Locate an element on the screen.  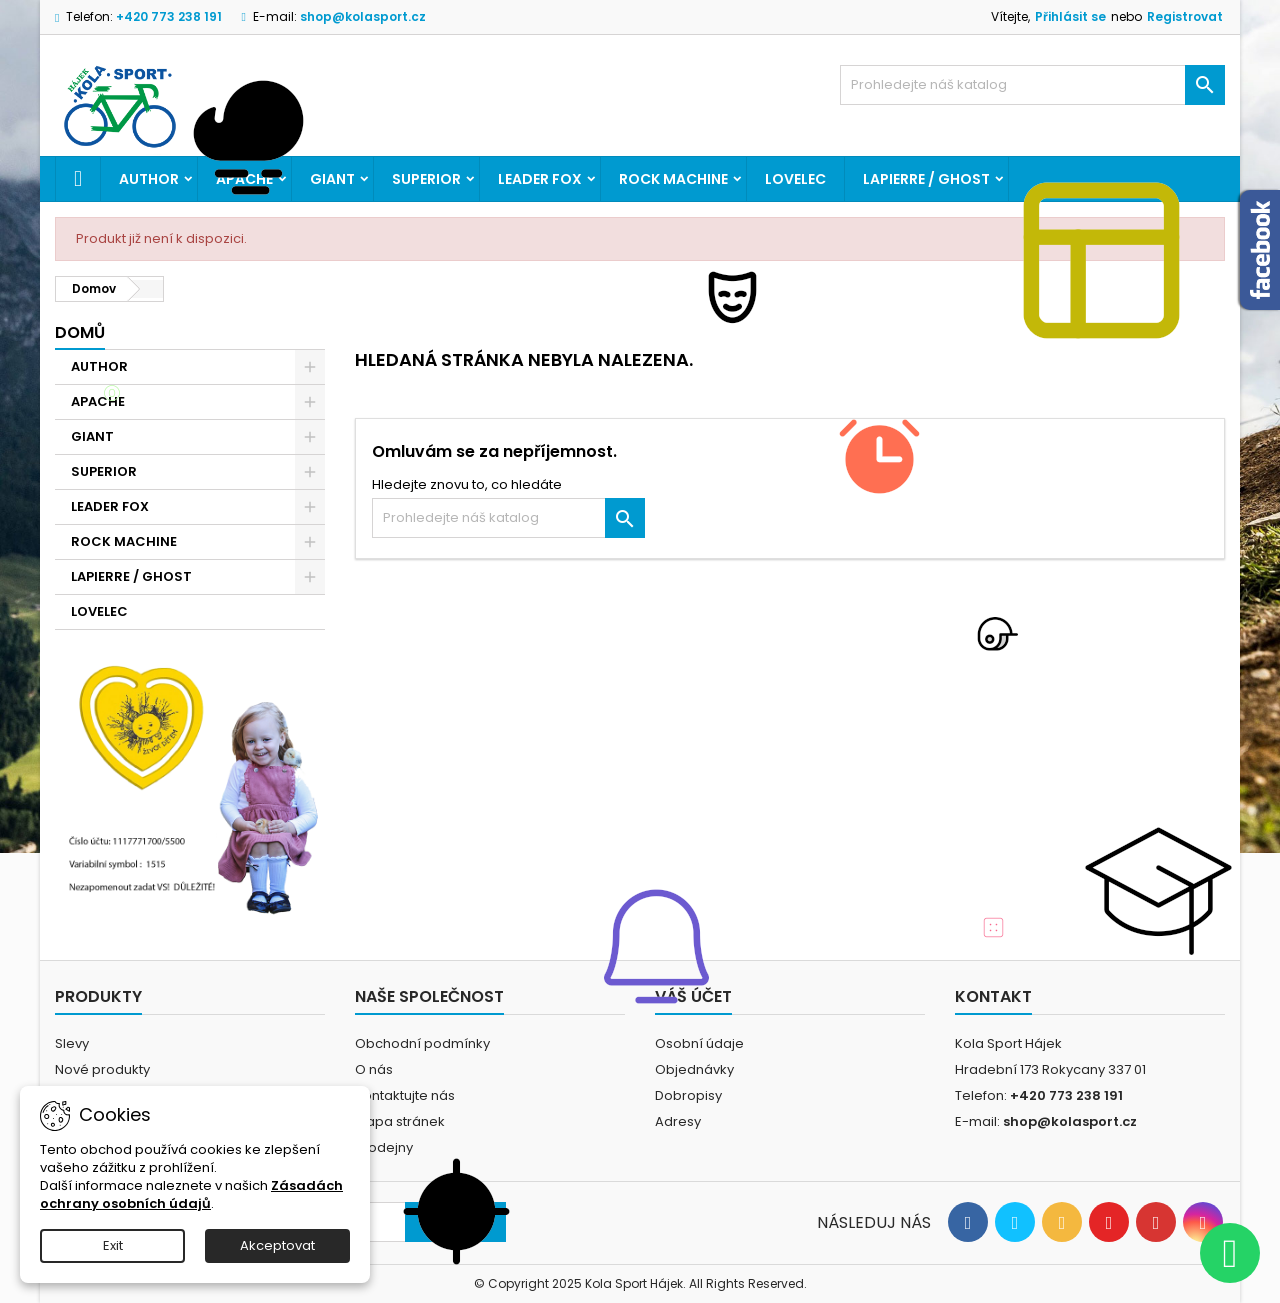
indicates zero items or empty count is located at coordinates (112, 393).